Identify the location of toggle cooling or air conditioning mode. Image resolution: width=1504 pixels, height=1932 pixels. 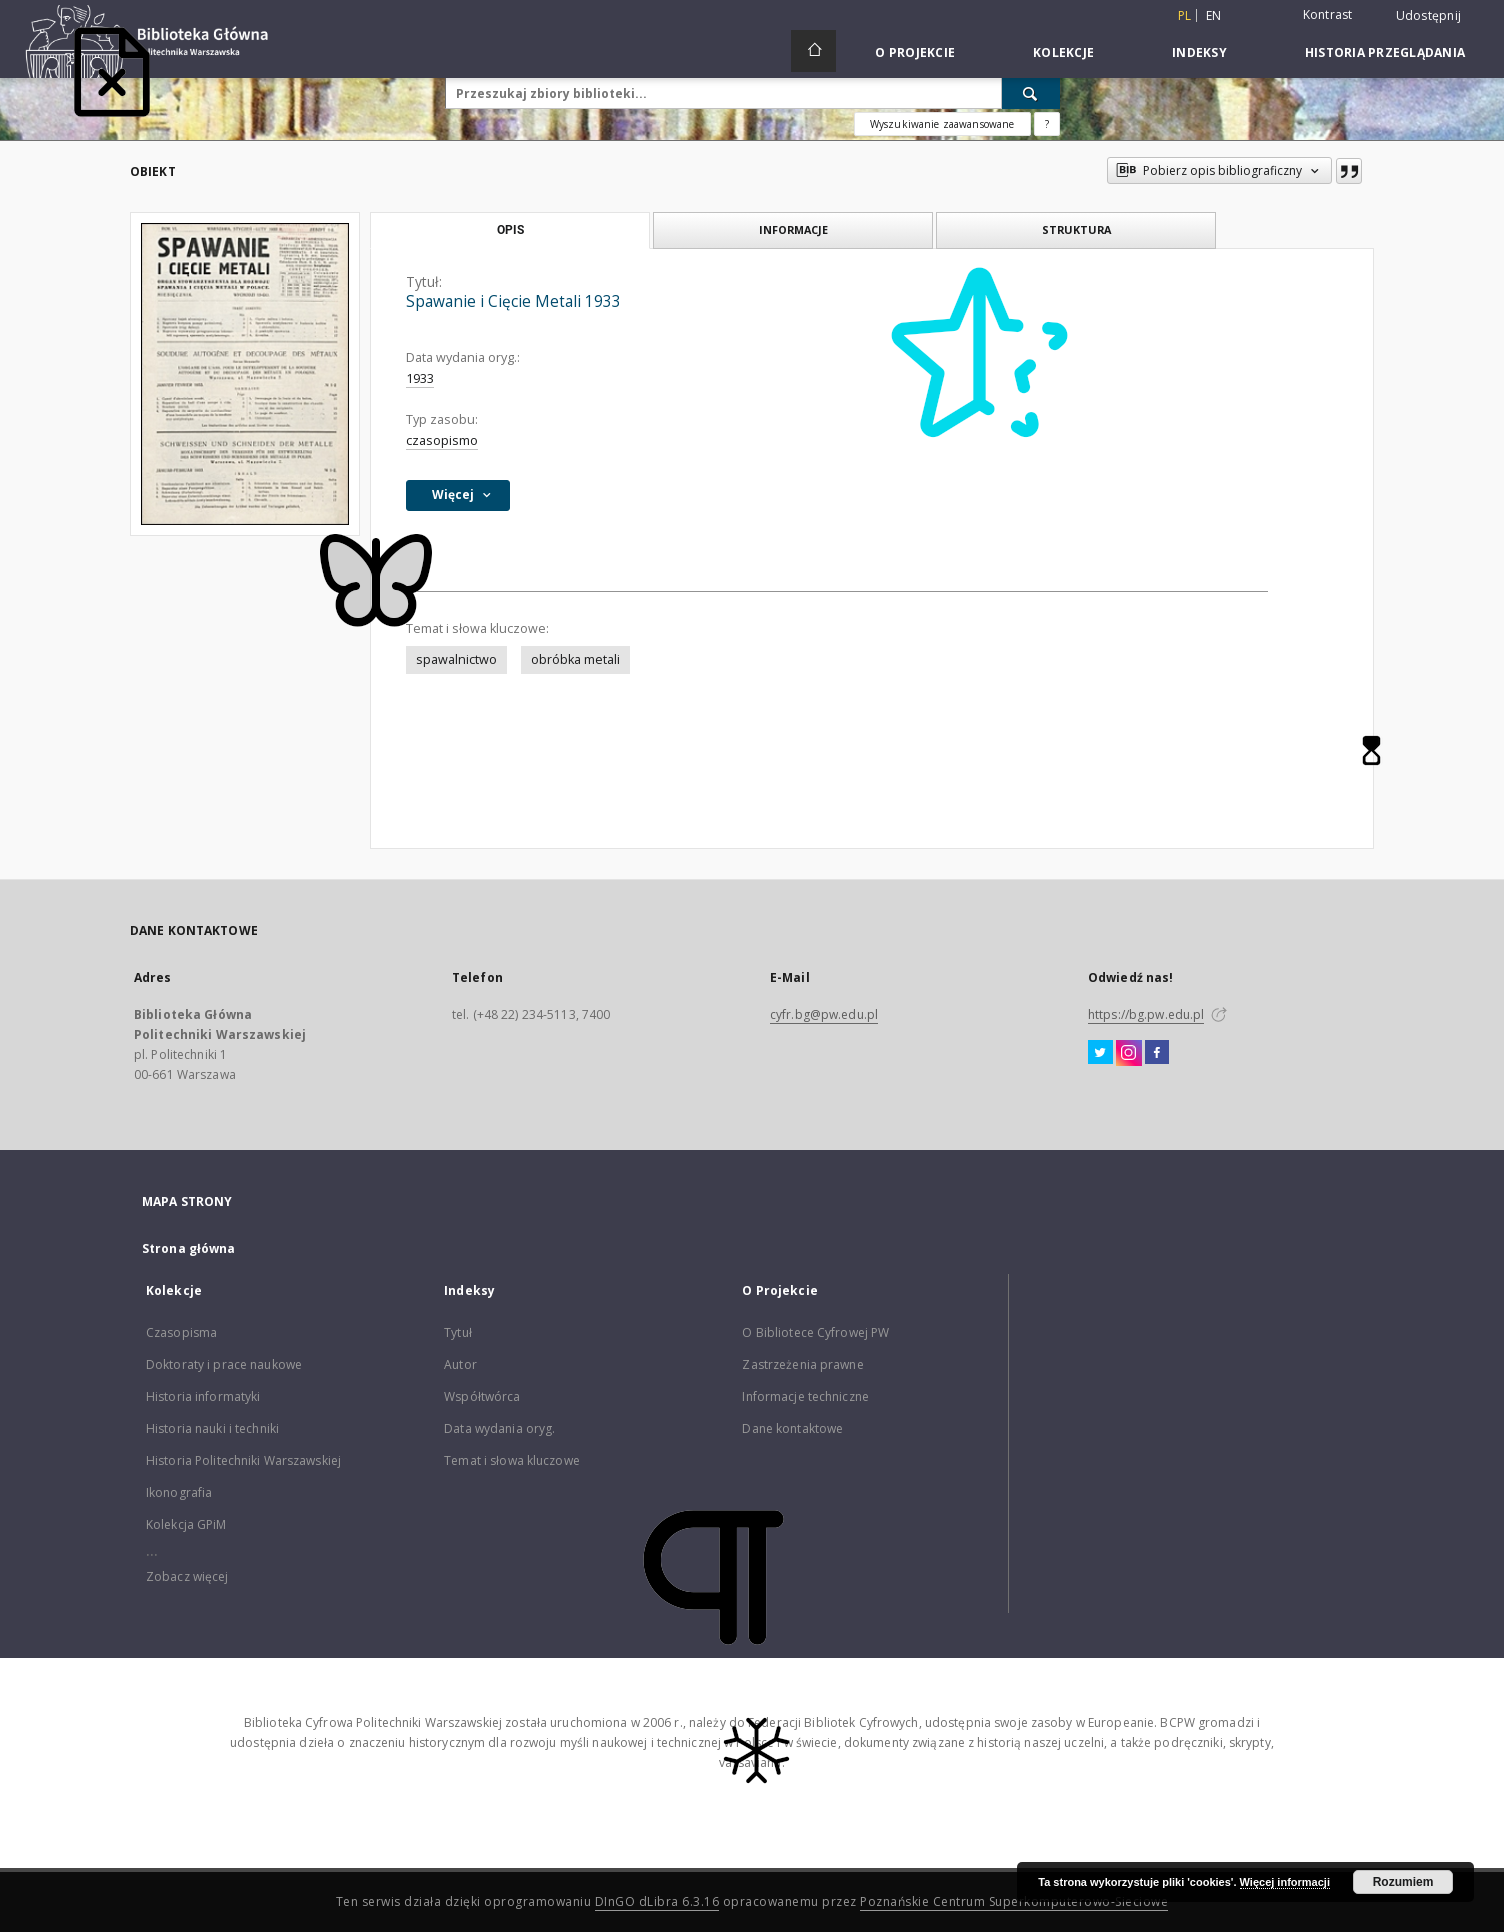
(756, 1750).